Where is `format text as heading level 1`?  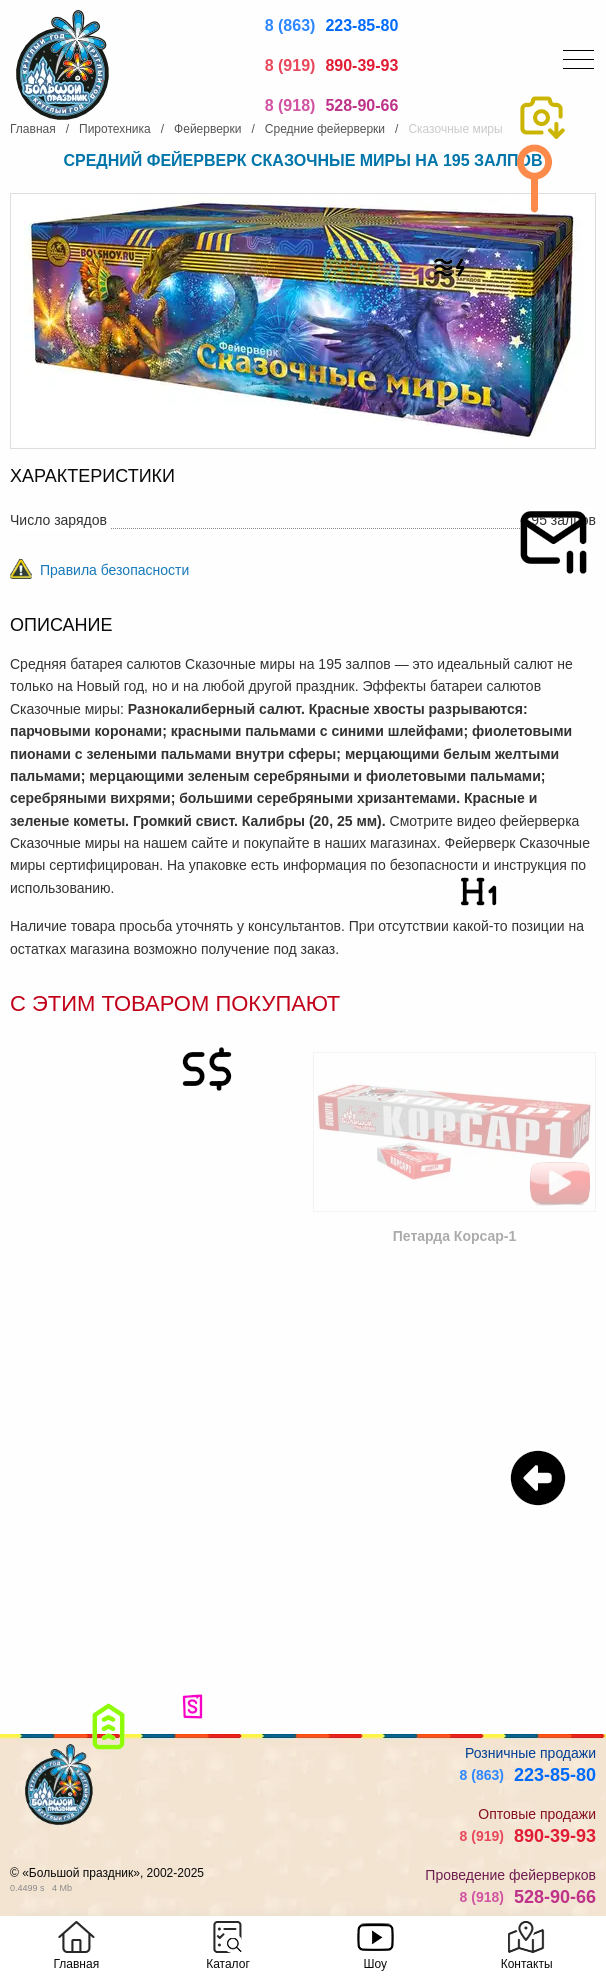
format text as heading level 1 is located at coordinates (480, 891).